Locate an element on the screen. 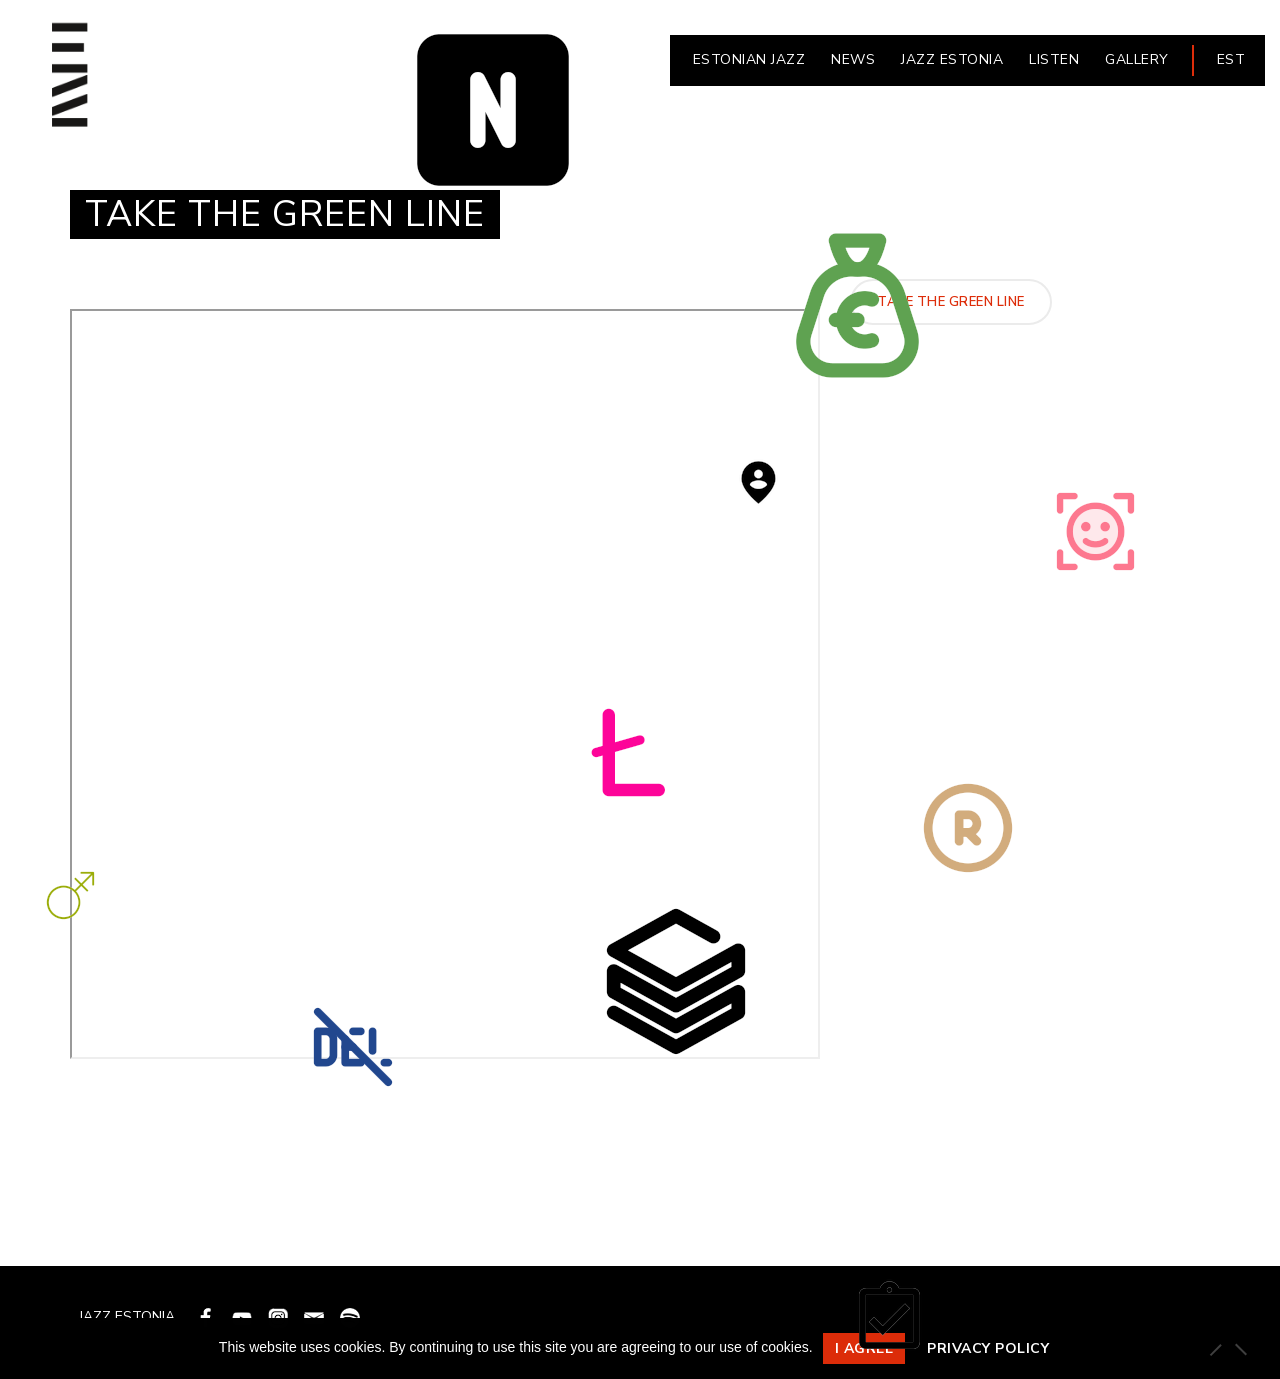 The image size is (1280, 1379). indicates a registered trademark is located at coordinates (968, 828).